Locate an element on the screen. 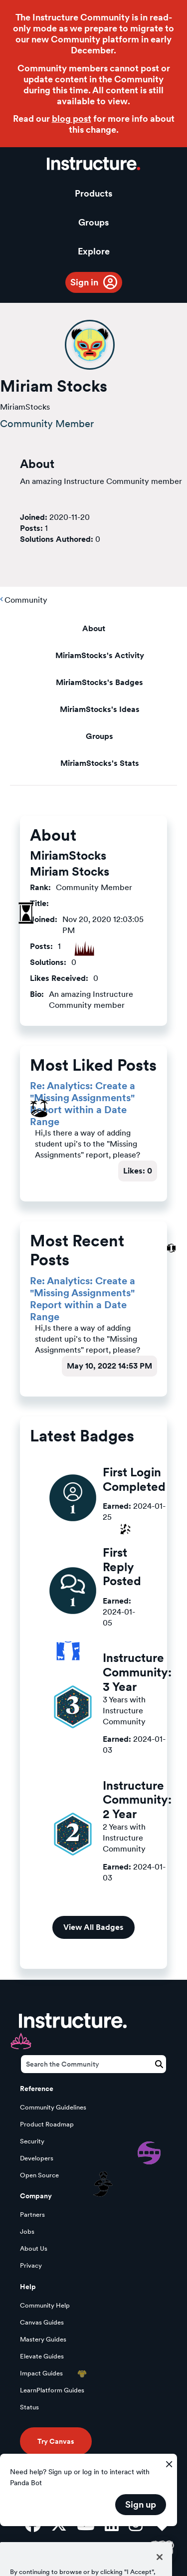  indicates a dangerous terrain or obstacle ahead is located at coordinates (68, 1648).